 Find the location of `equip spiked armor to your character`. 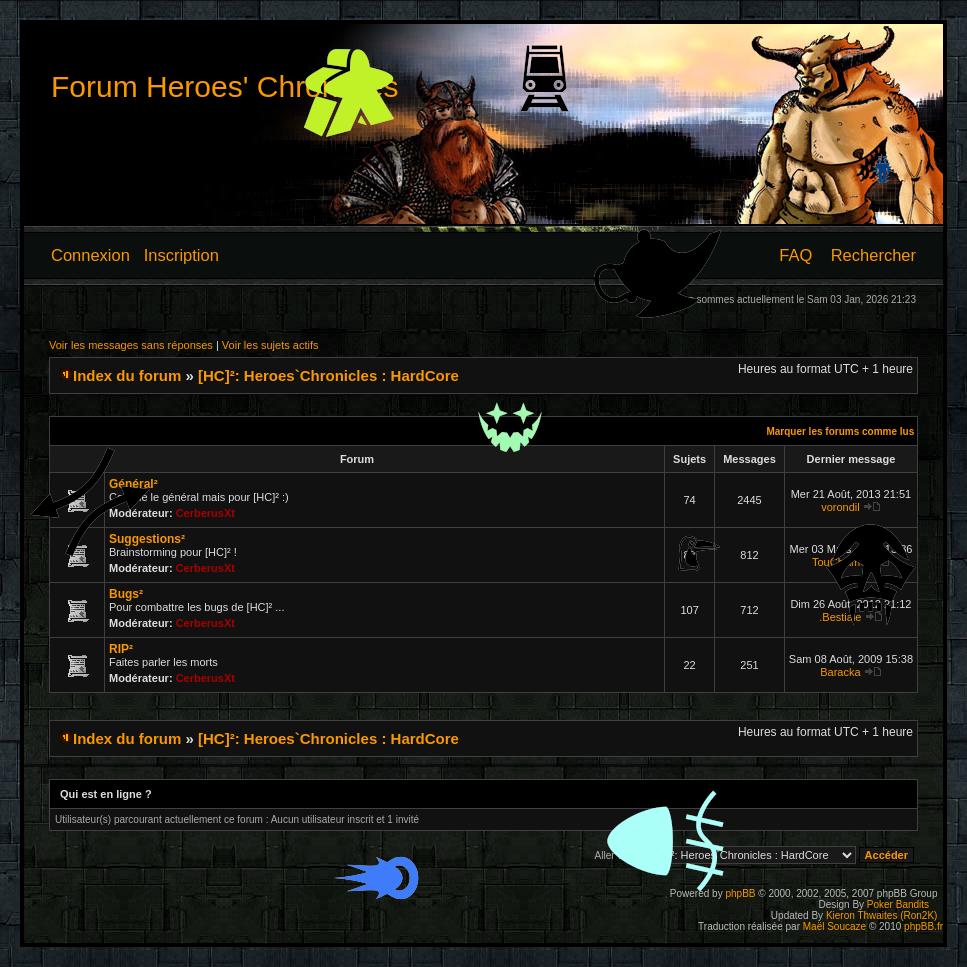

equip spiked armor to your character is located at coordinates (882, 169).